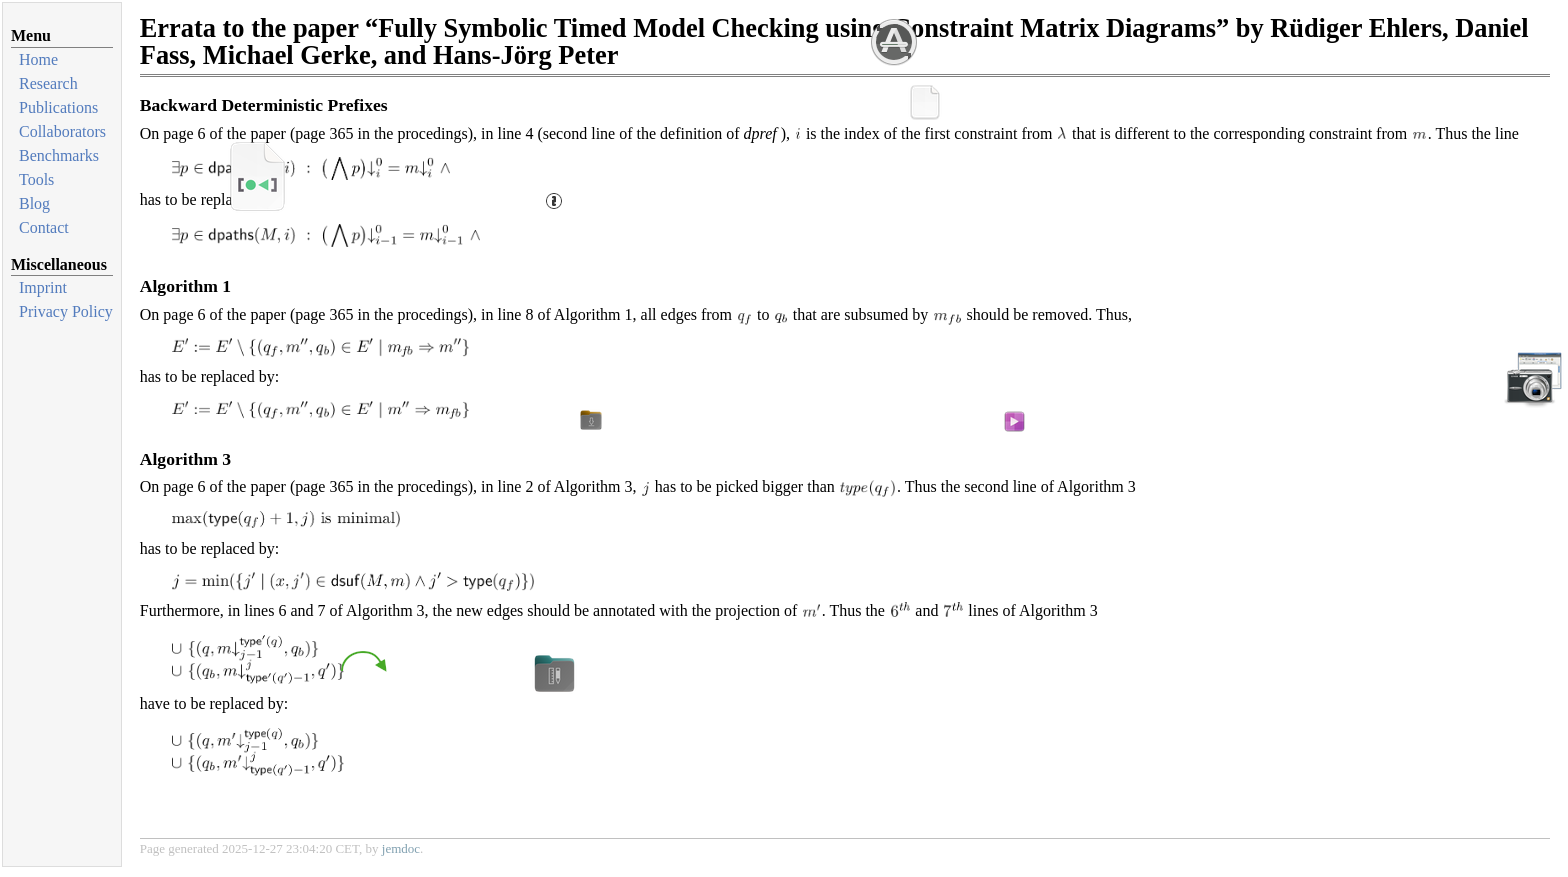 This screenshot has height=877, width=1568. What do you see at coordinates (925, 102) in the screenshot?
I see `preview a text file before opening` at bounding box center [925, 102].